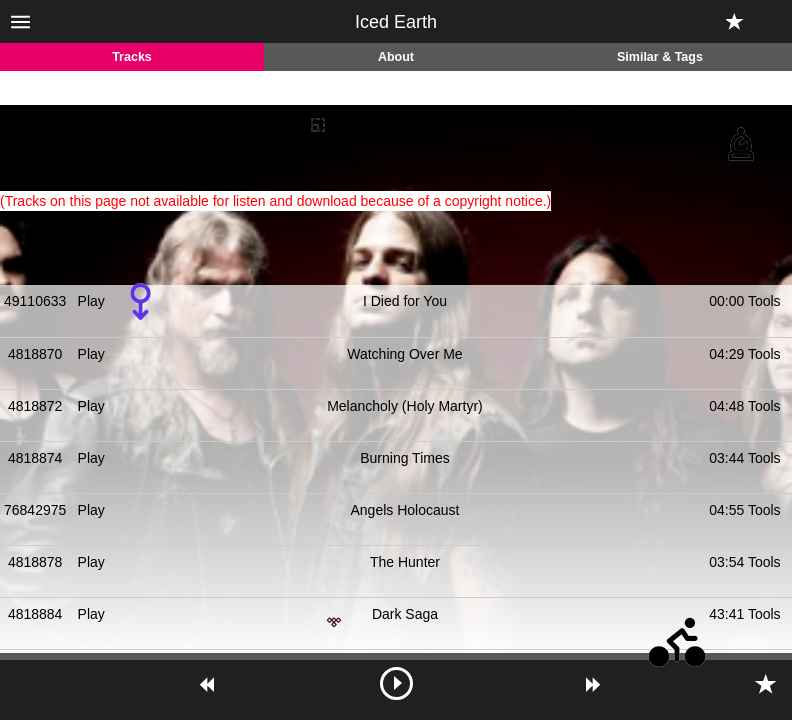 This screenshot has width=792, height=720. What do you see at coordinates (334, 622) in the screenshot?
I see `open tidal music streaming app` at bounding box center [334, 622].